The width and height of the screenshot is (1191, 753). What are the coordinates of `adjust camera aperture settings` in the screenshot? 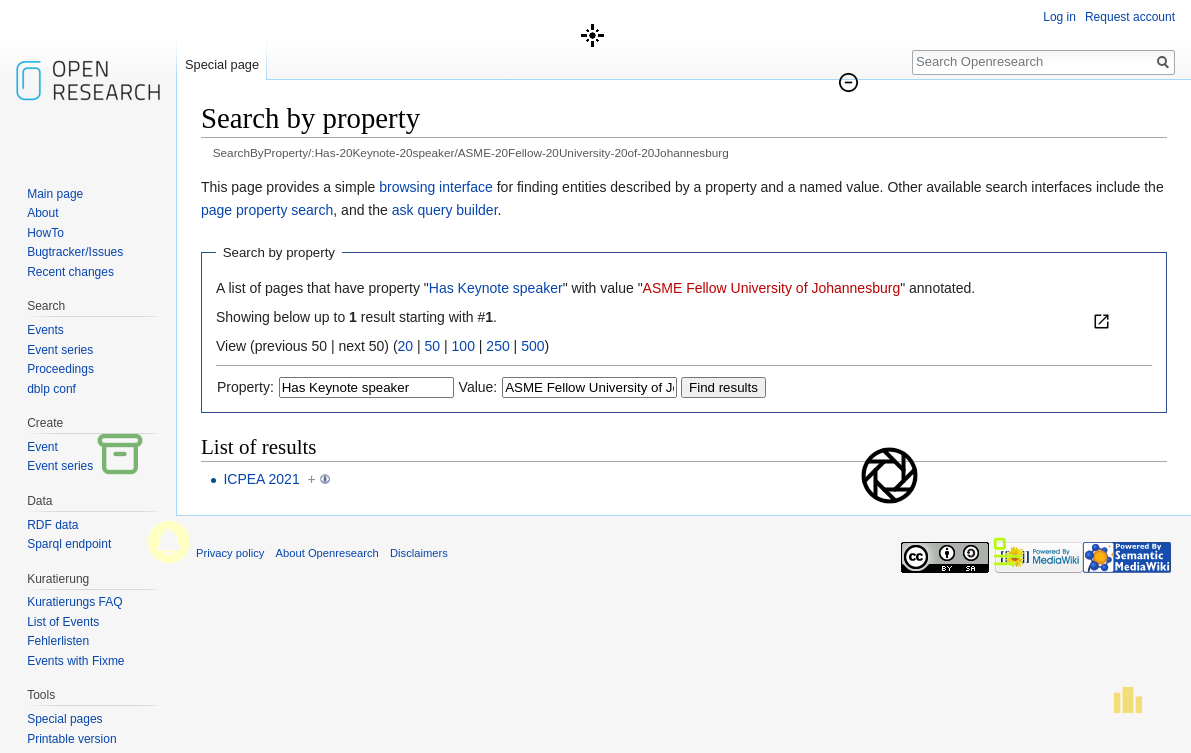 It's located at (889, 475).